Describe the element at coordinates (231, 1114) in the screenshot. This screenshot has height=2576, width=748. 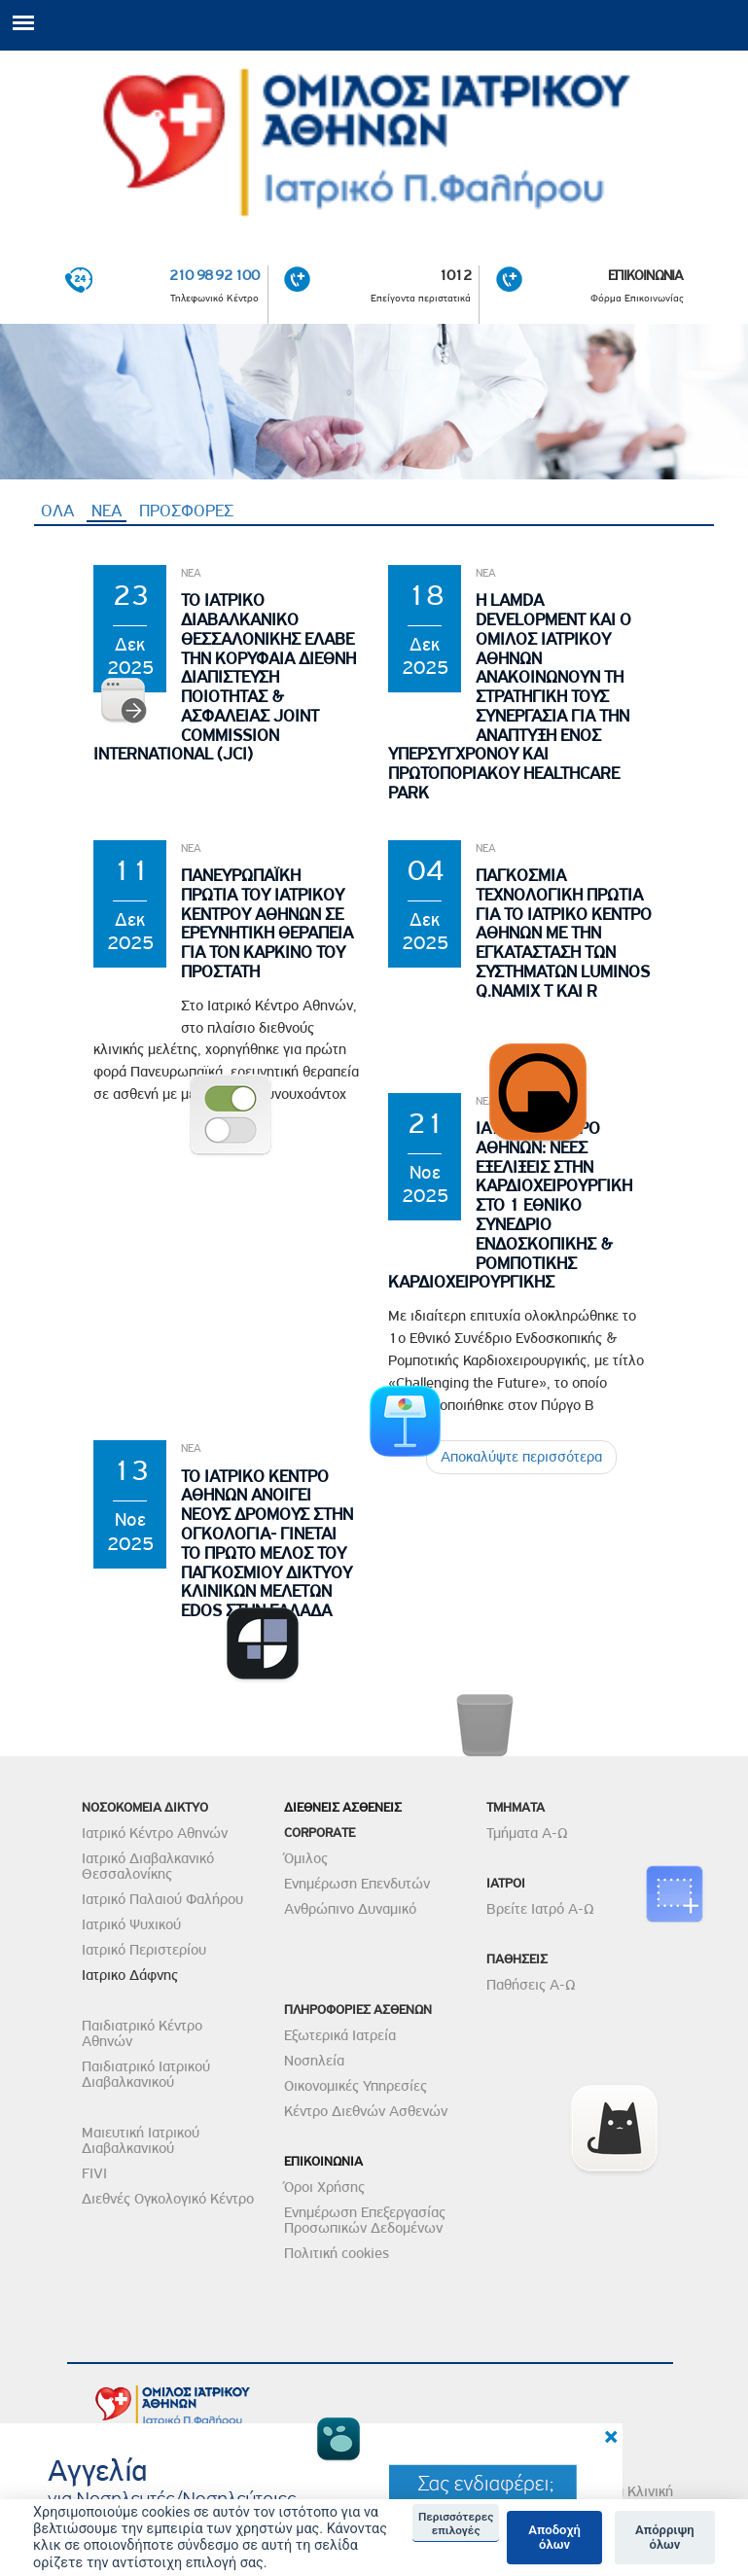
I see `open desktop preferences or settings` at that location.